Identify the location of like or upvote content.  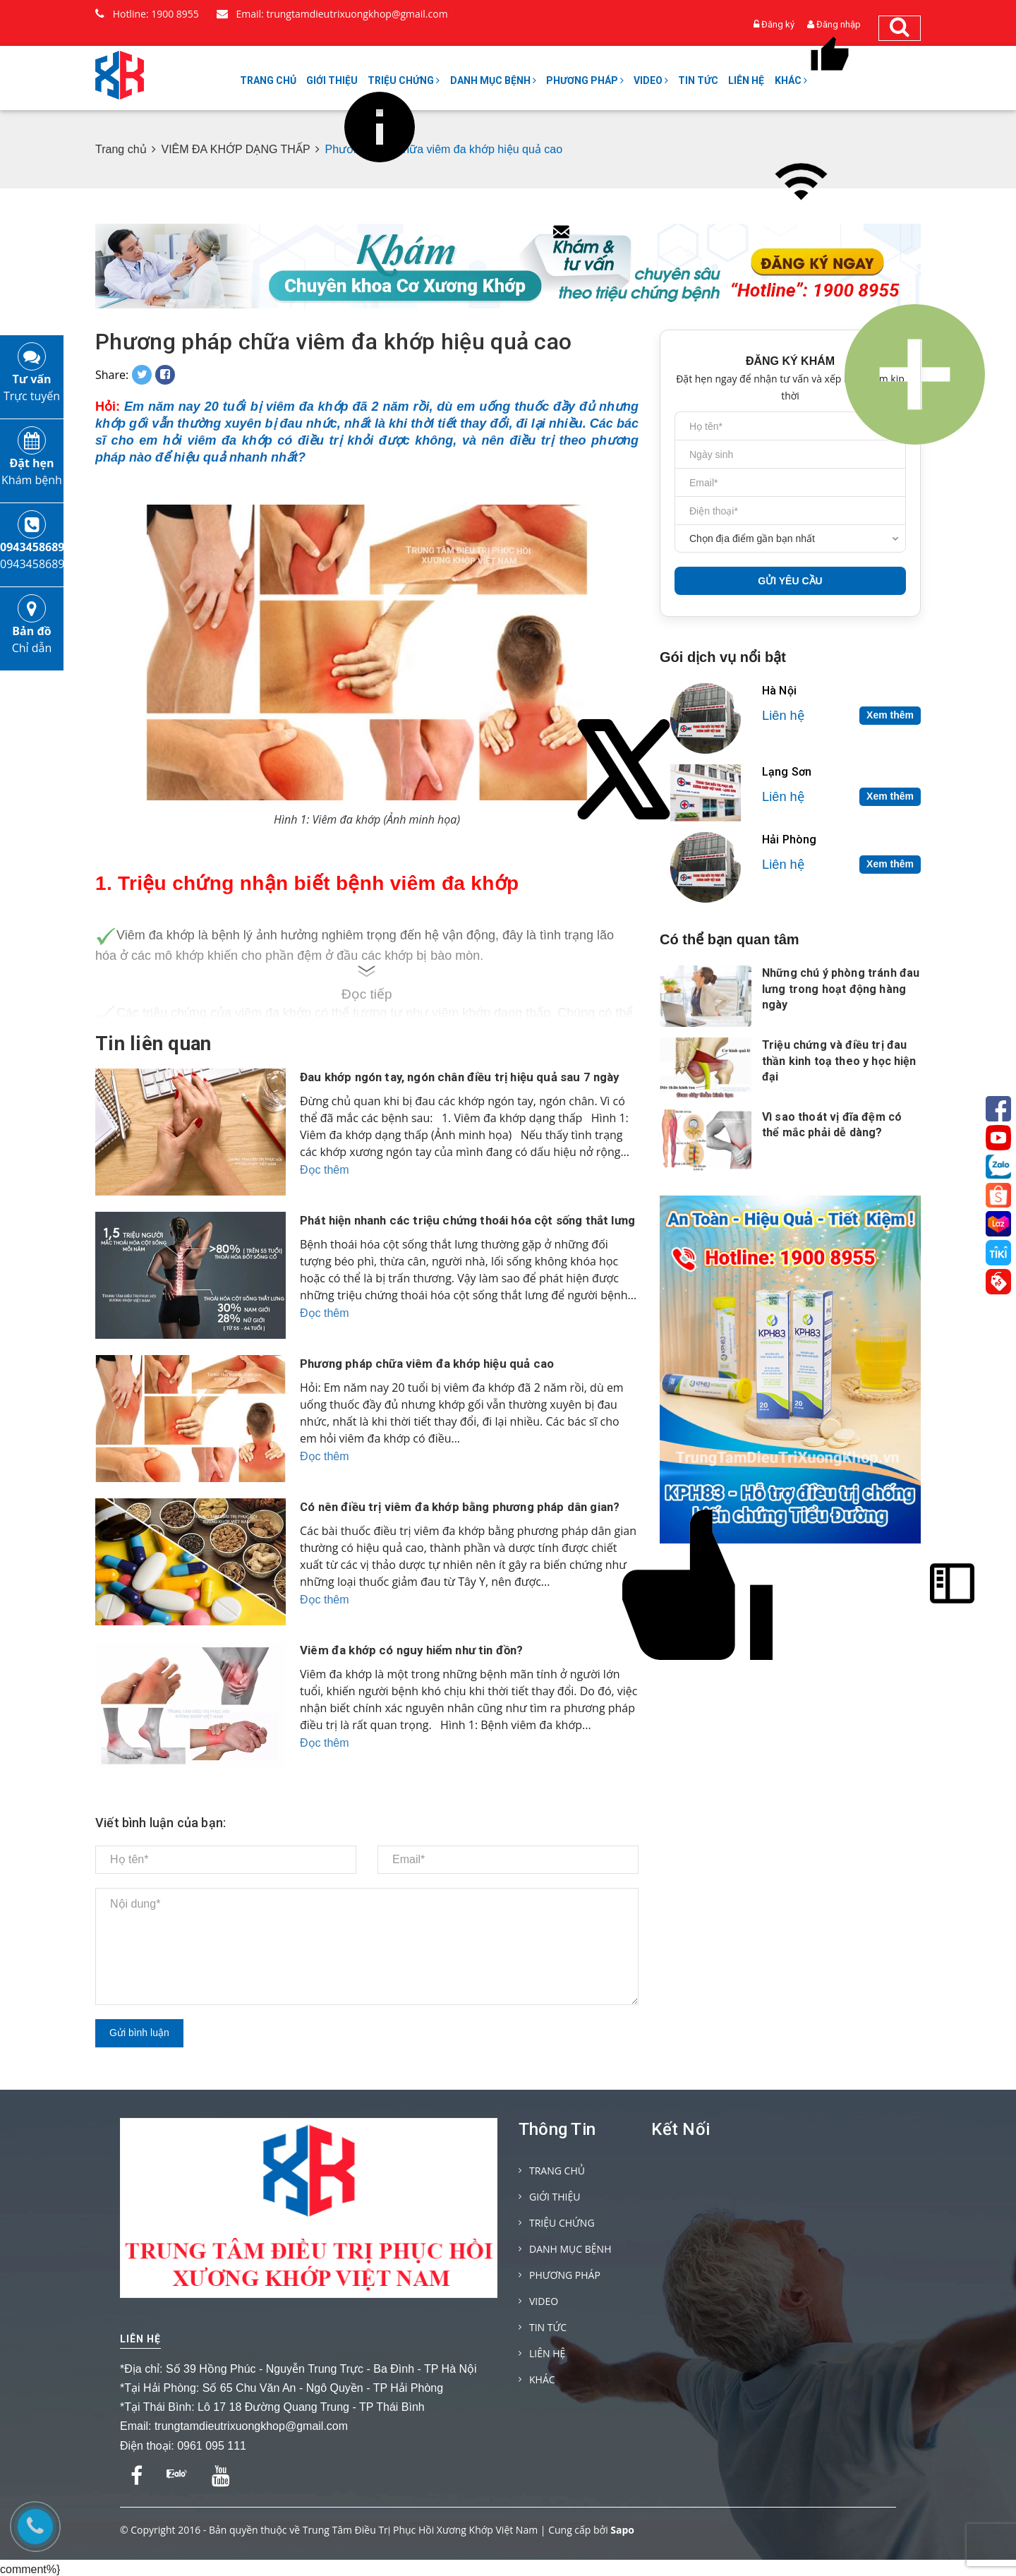
(830, 55).